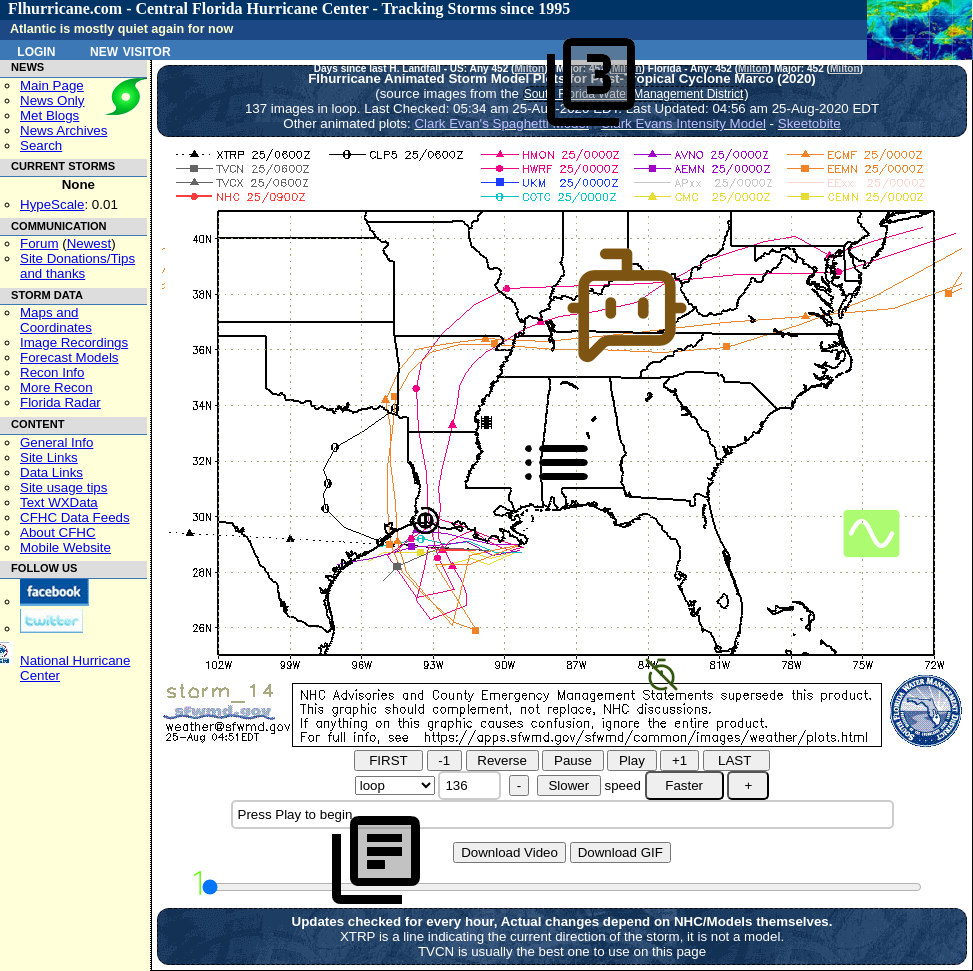 This screenshot has height=971, width=973. Describe the element at coordinates (591, 82) in the screenshot. I see `select filter option 3` at that location.